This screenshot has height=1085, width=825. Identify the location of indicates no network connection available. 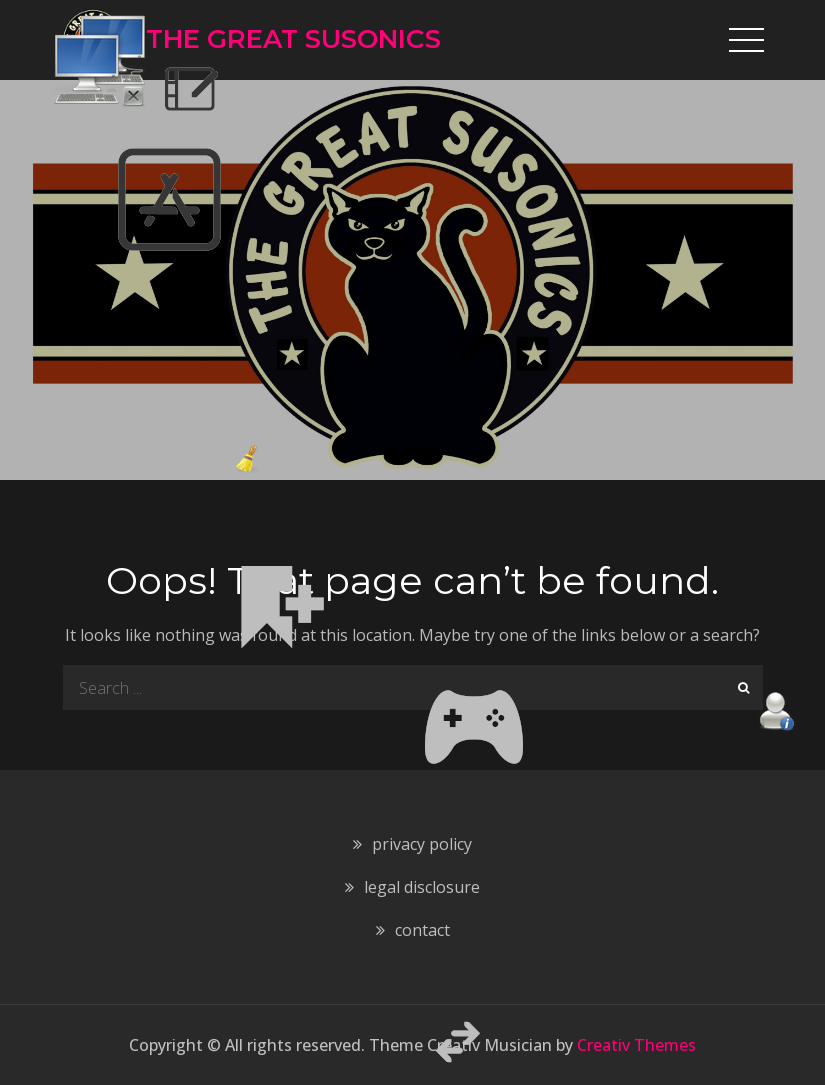
(99, 60).